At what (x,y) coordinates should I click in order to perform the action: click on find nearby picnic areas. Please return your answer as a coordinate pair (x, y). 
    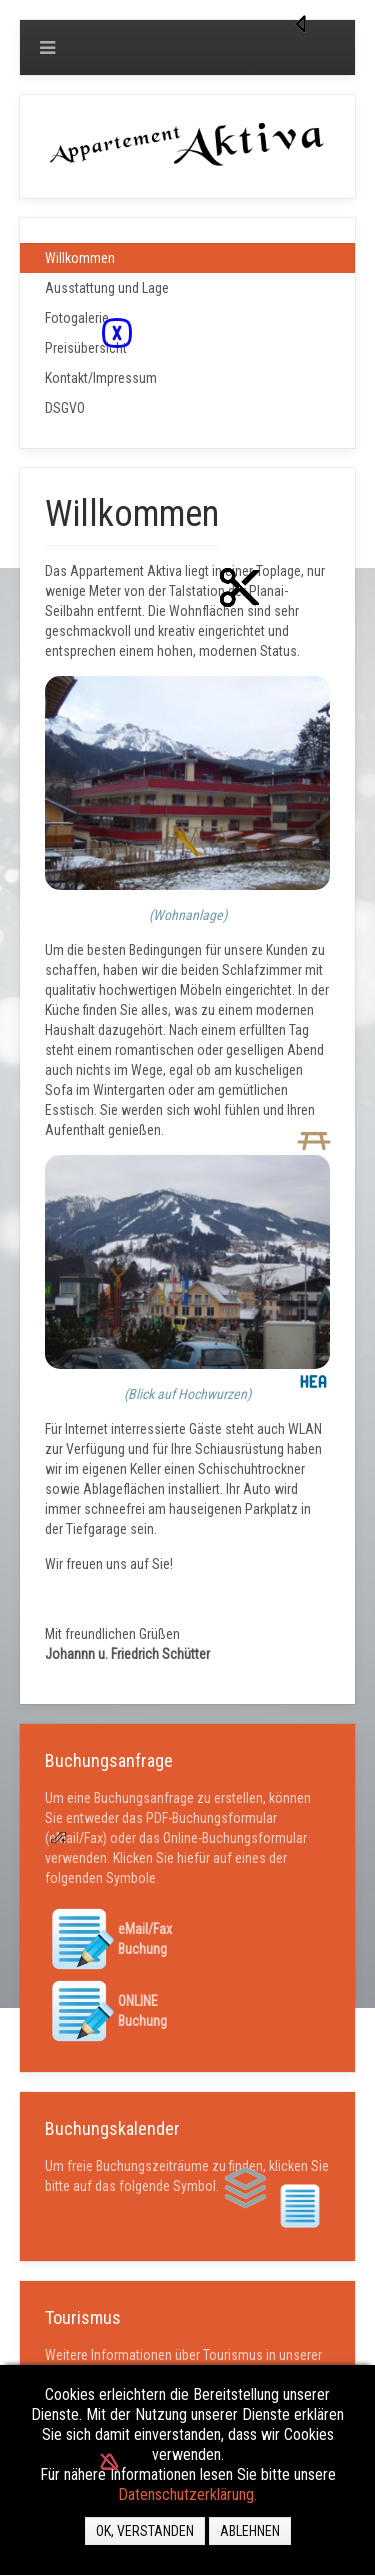
    Looking at the image, I should click on (314, 1142).